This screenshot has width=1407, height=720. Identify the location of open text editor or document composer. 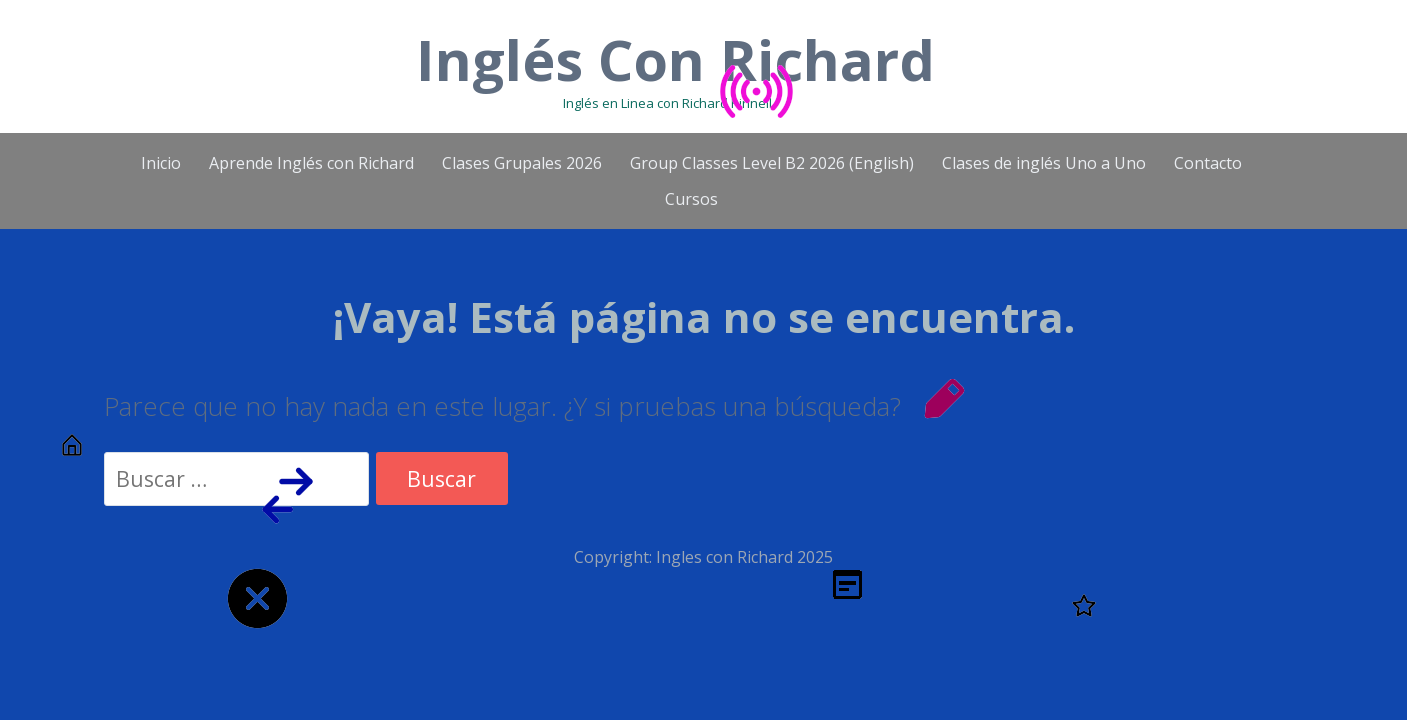
(847, 584).